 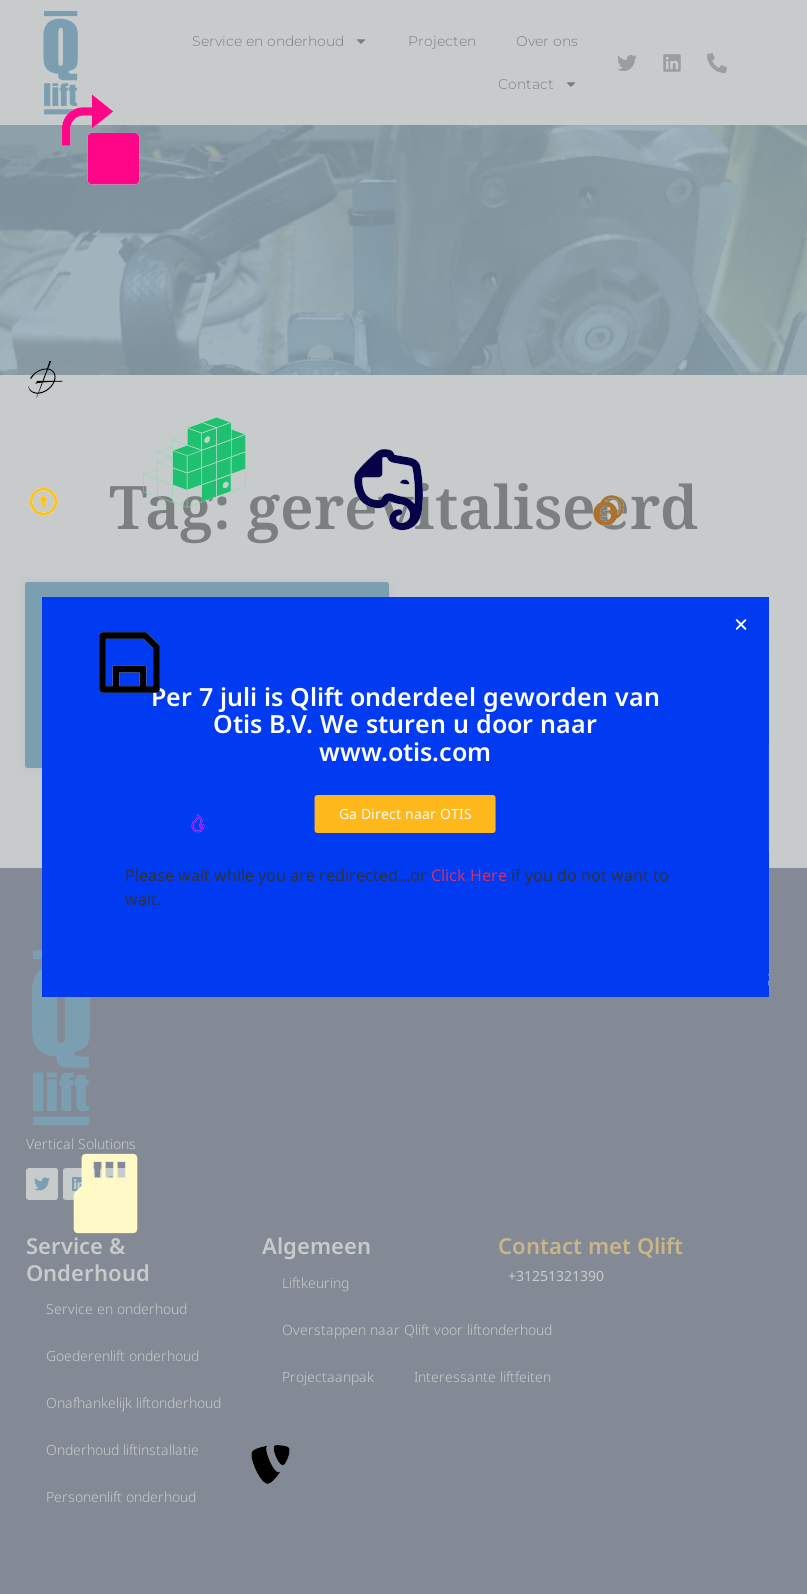 I want to click on open Evernote app, so click(x=388, y=487).